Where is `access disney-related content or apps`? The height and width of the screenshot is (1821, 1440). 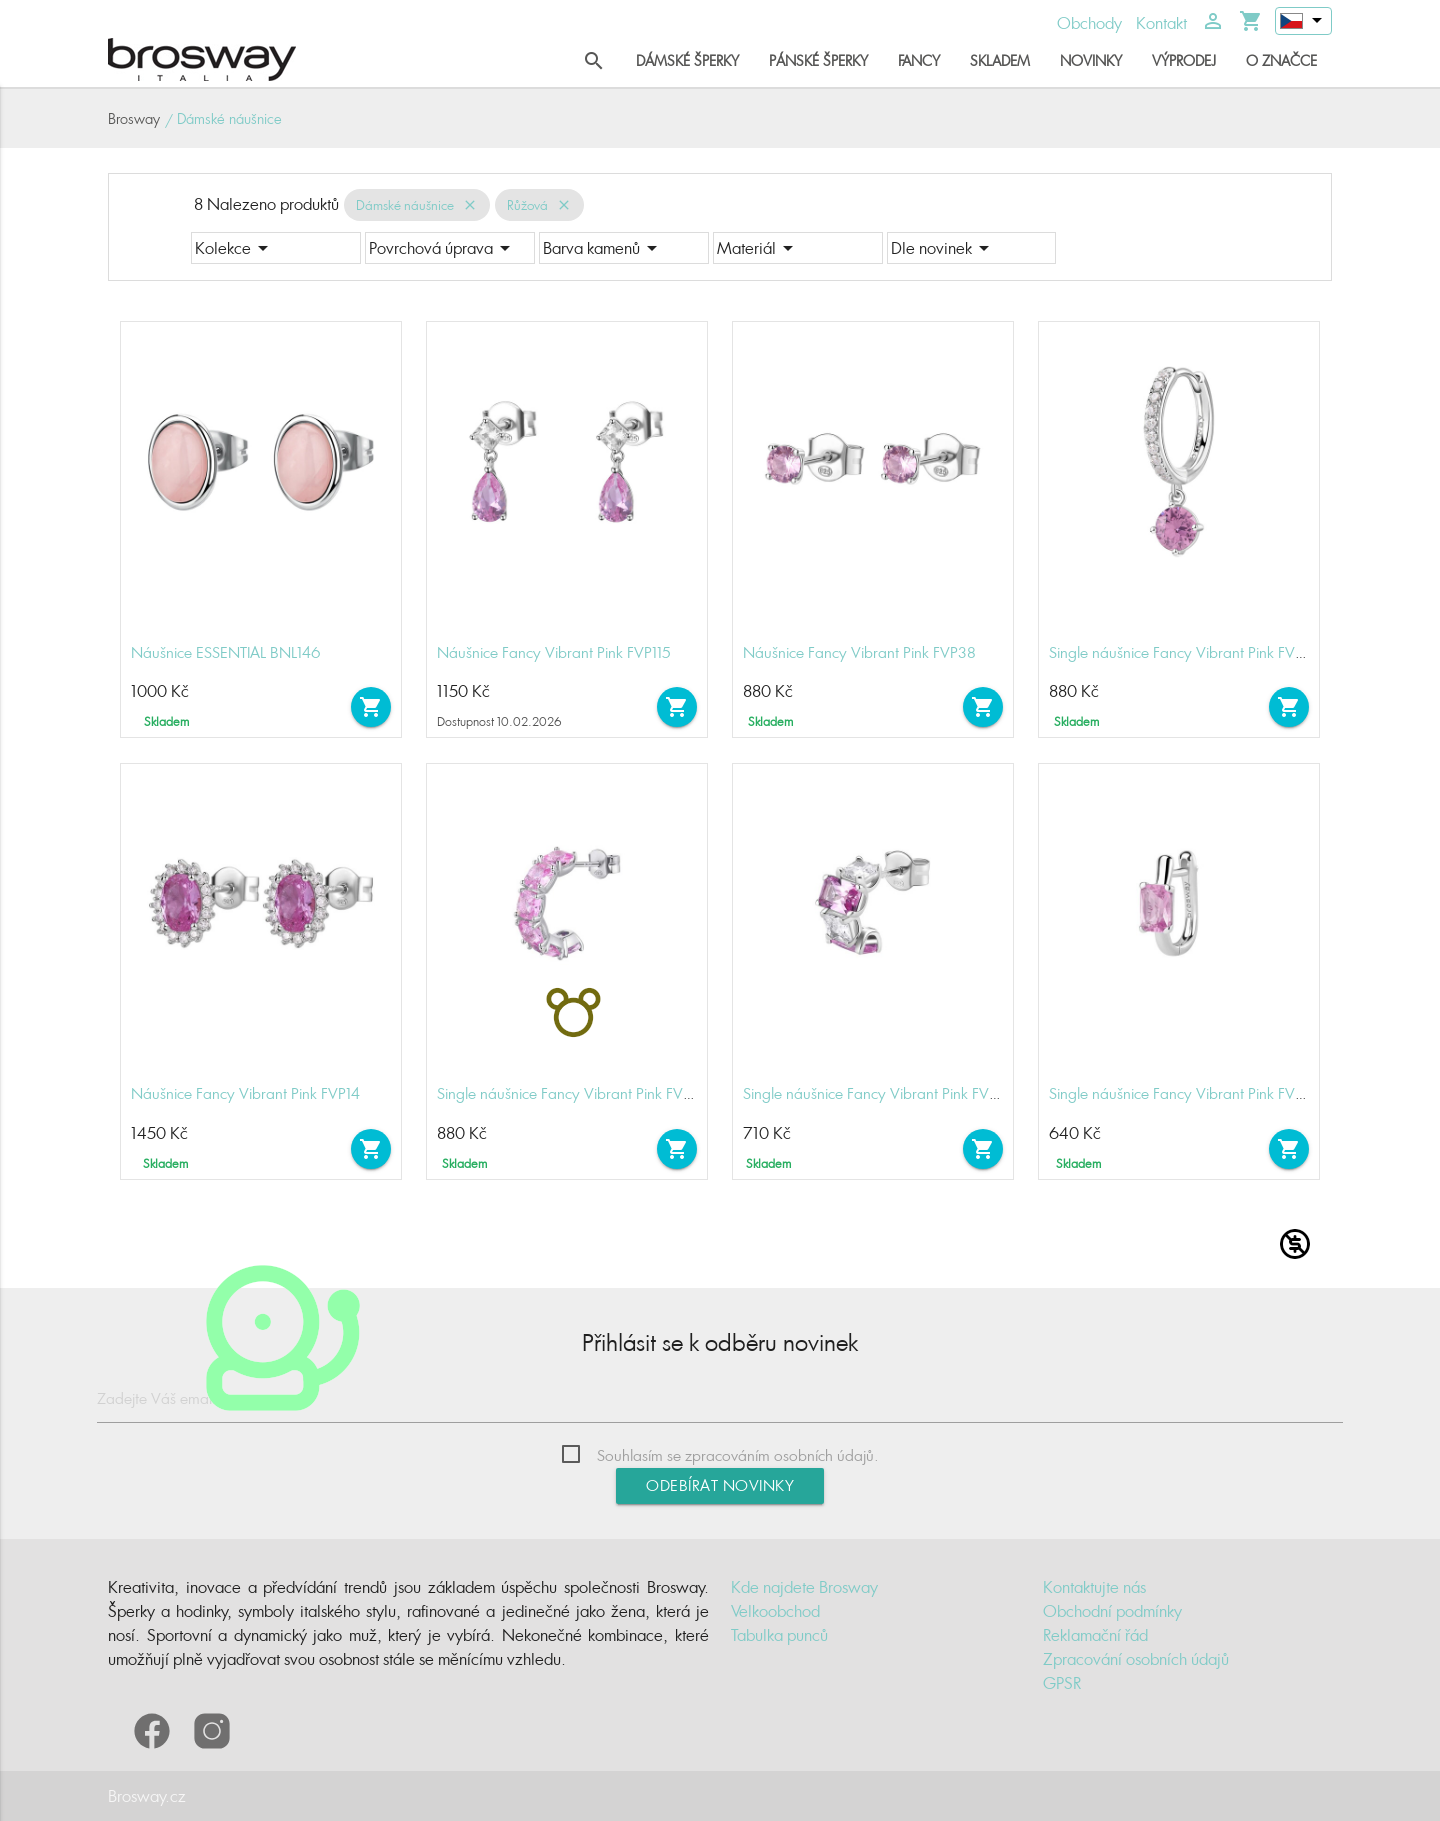
access disney-related content or apps is located at coordinates (573, 1012).